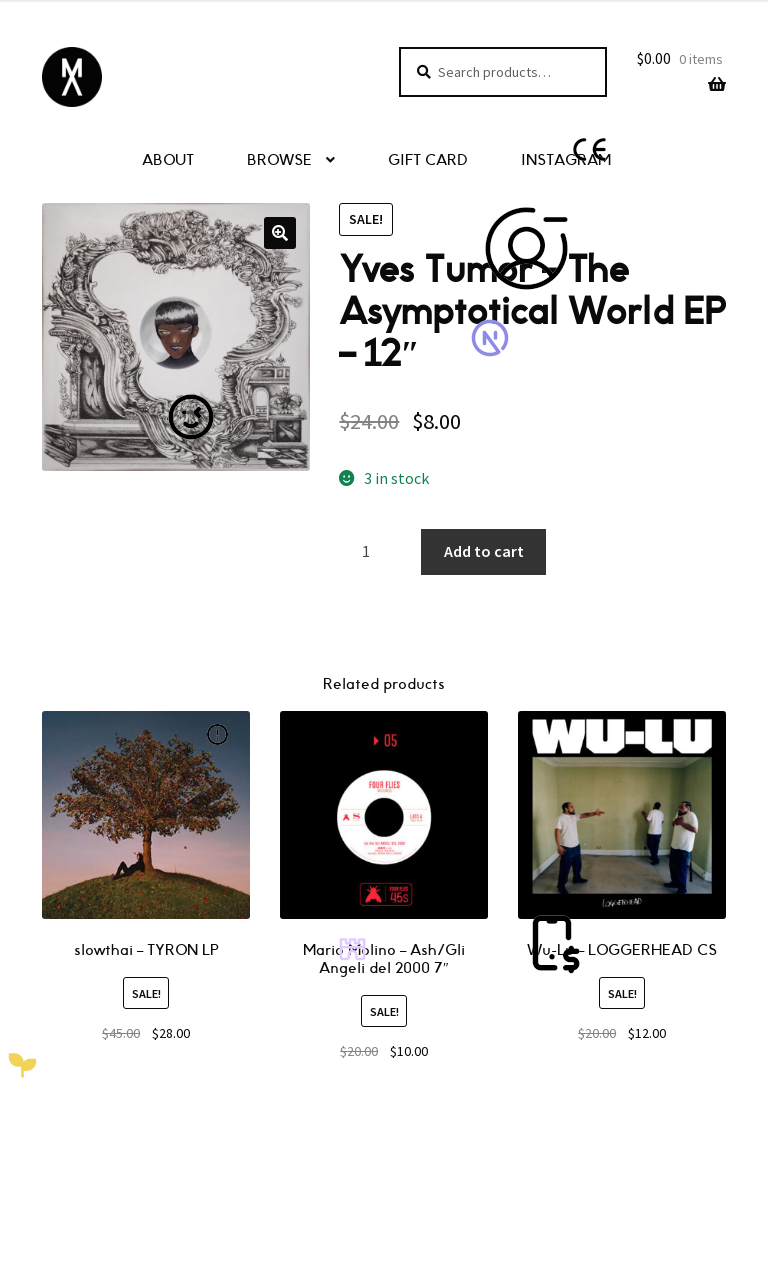  Describe the element at coordinates (552, 943) in the screenshot. I see `mobile payment or banking app` at that location.